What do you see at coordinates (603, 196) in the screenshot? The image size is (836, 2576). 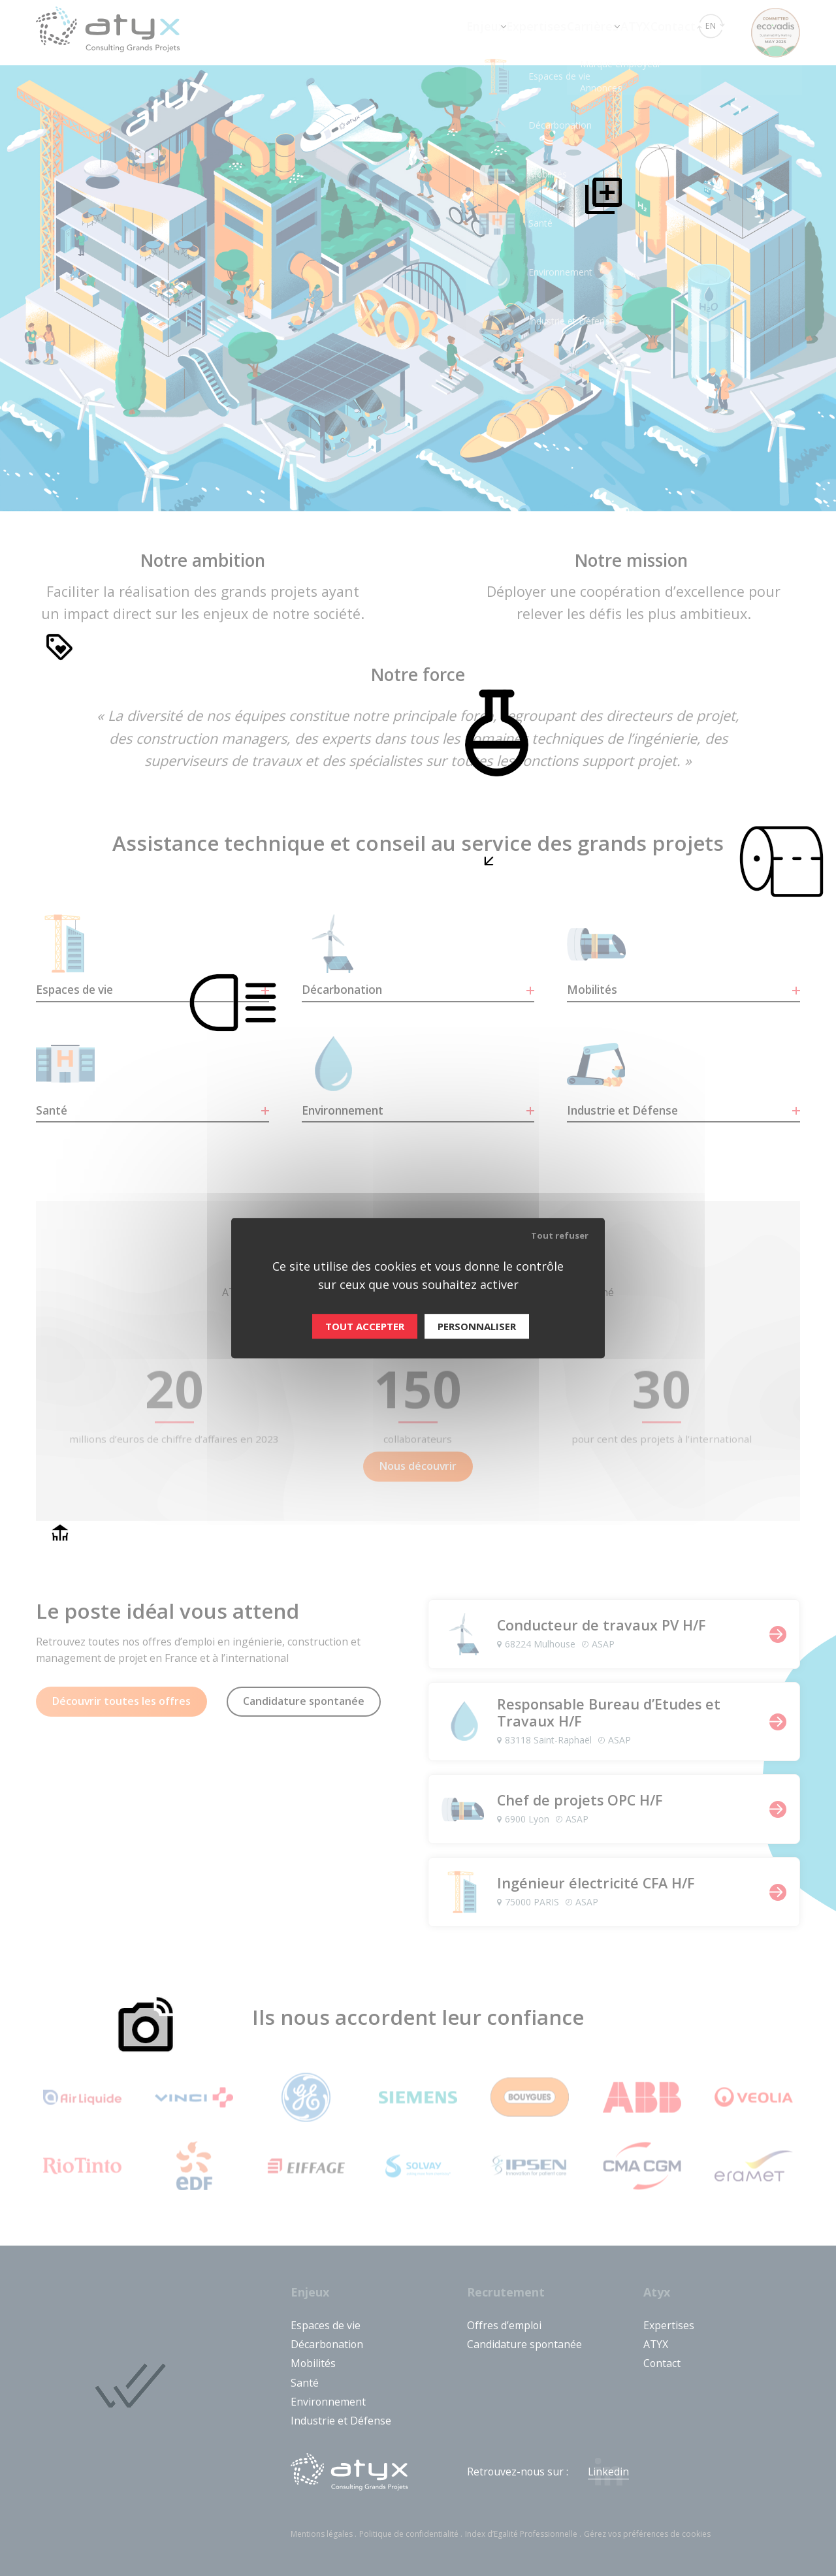 I see `add item to your library` at bounding box center [603, 196].